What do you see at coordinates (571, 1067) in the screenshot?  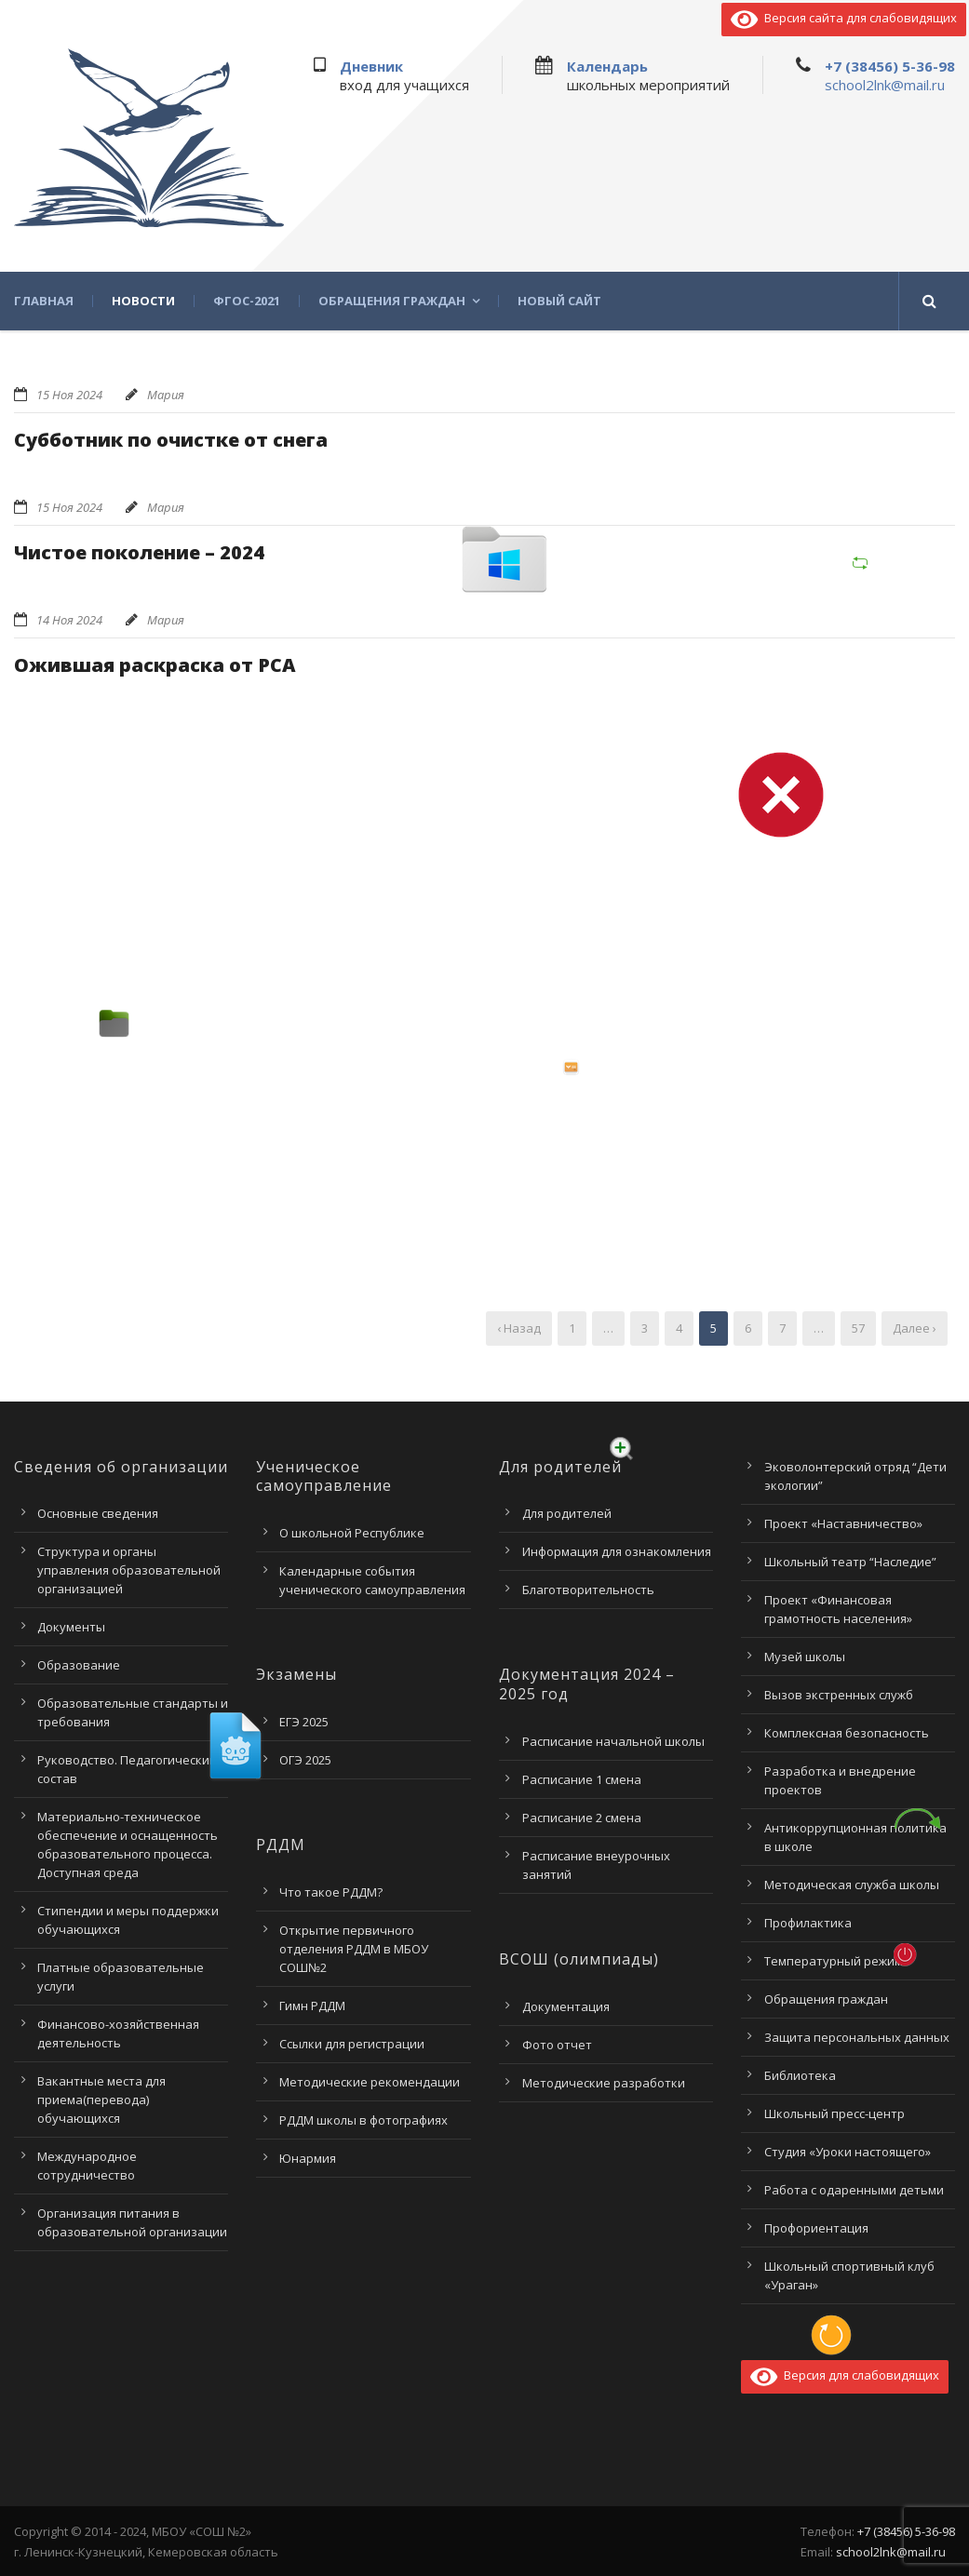 I see `open kandji passport login or authentication` at bounding box center [571, 1067].